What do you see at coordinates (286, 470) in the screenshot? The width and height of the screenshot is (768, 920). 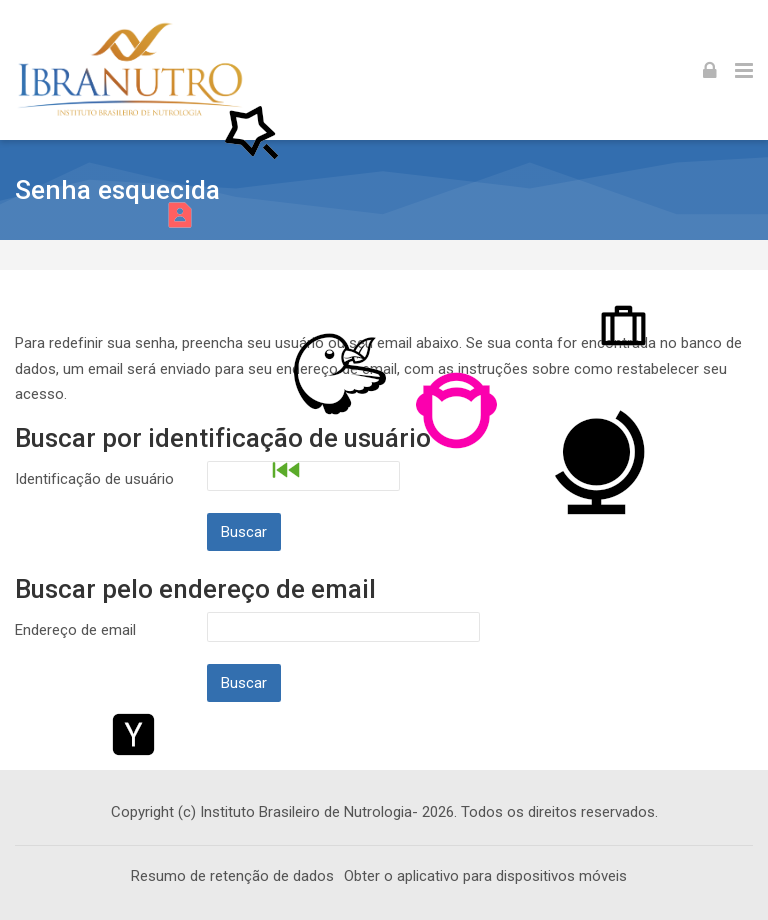 I see `skip to the beginning of the track` at bounding box center [286, 470].